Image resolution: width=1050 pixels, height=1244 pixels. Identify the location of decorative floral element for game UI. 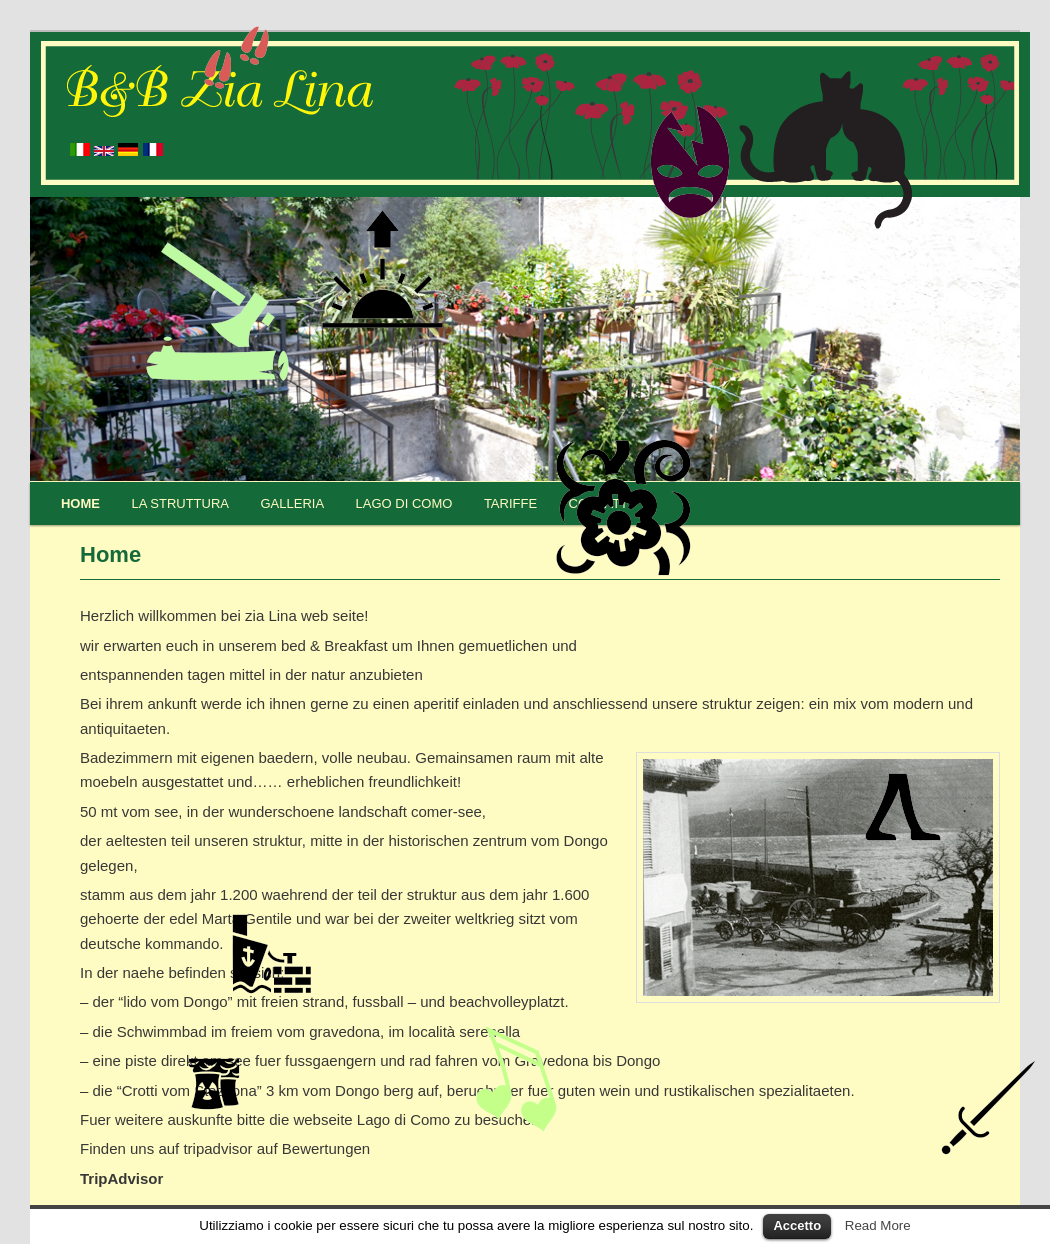
(623, 507).